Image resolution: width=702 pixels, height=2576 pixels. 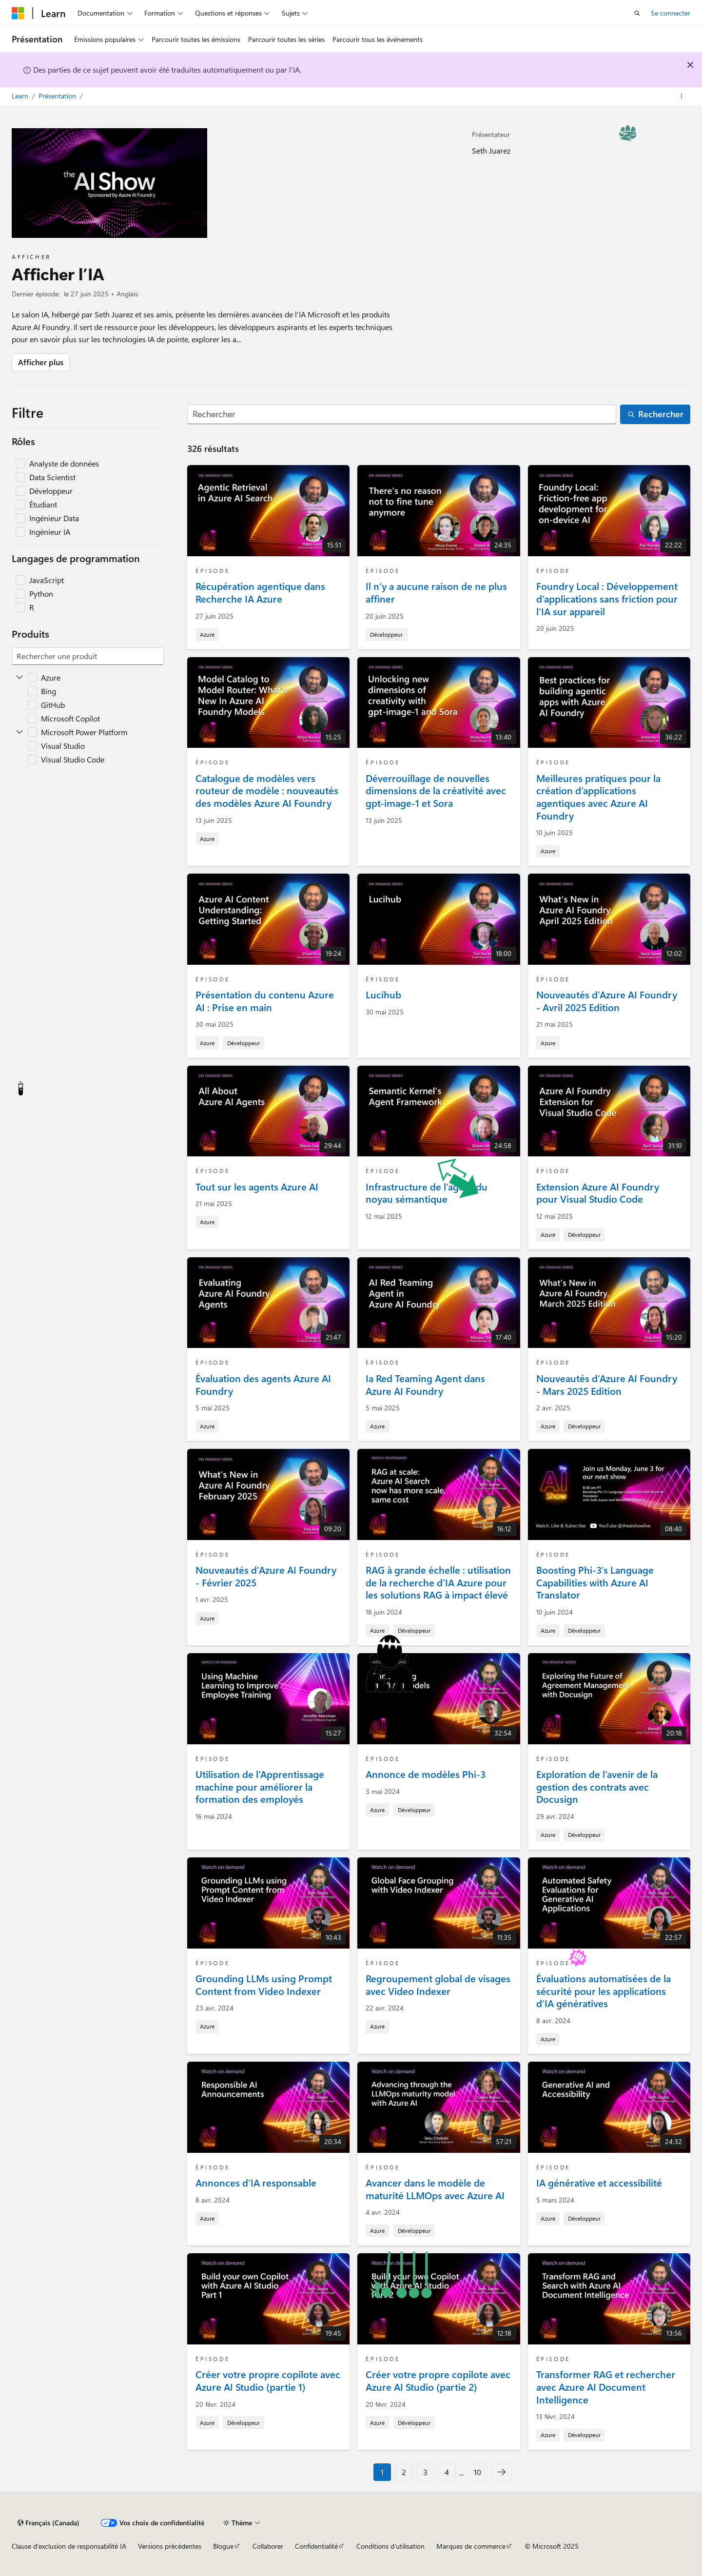 What do you see at coordinates (401, 2283) in the screenshot?
I see `access physics simulation or momentum-based game mechanics` at bounding box center [401, 2283].